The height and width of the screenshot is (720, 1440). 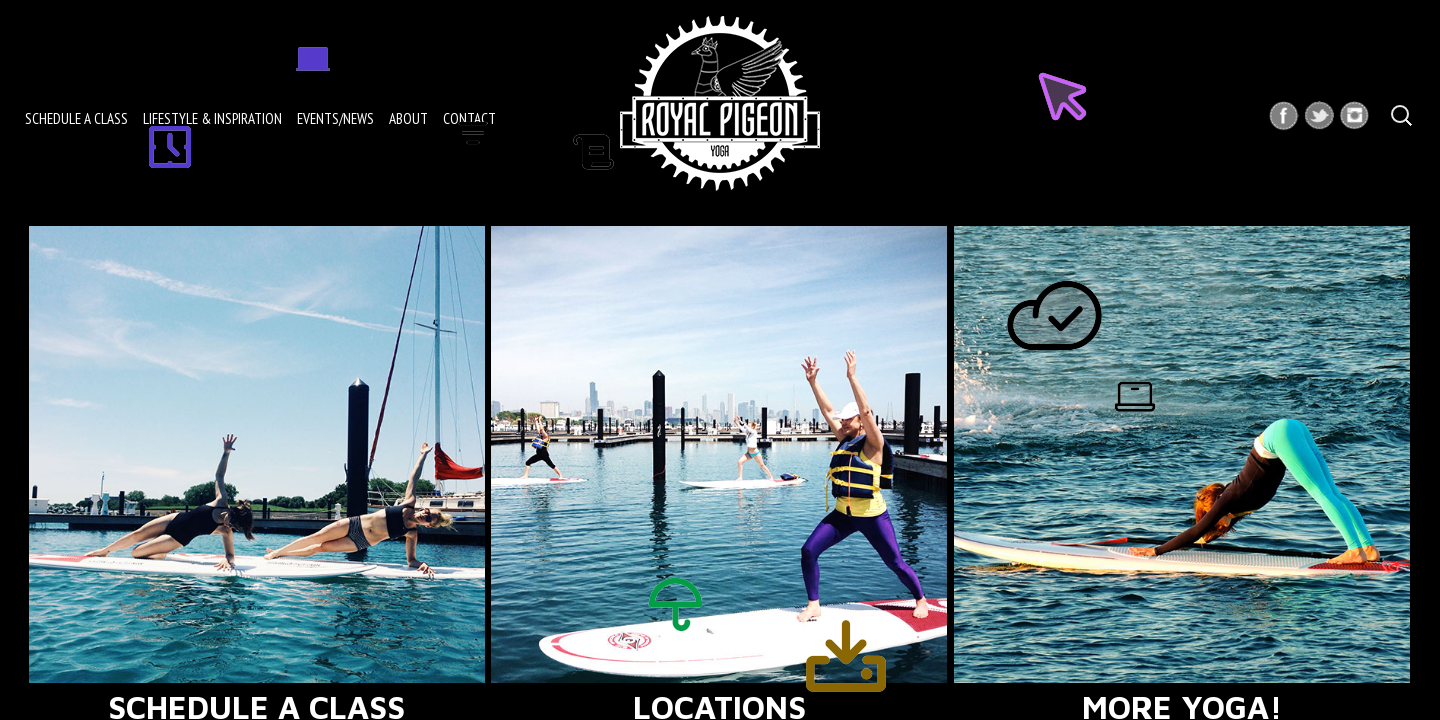 What do you see at coordinates (595, 152) in the screenshot?
I see `view terms and conditions or legal documents` at bounding box center [595, 152].